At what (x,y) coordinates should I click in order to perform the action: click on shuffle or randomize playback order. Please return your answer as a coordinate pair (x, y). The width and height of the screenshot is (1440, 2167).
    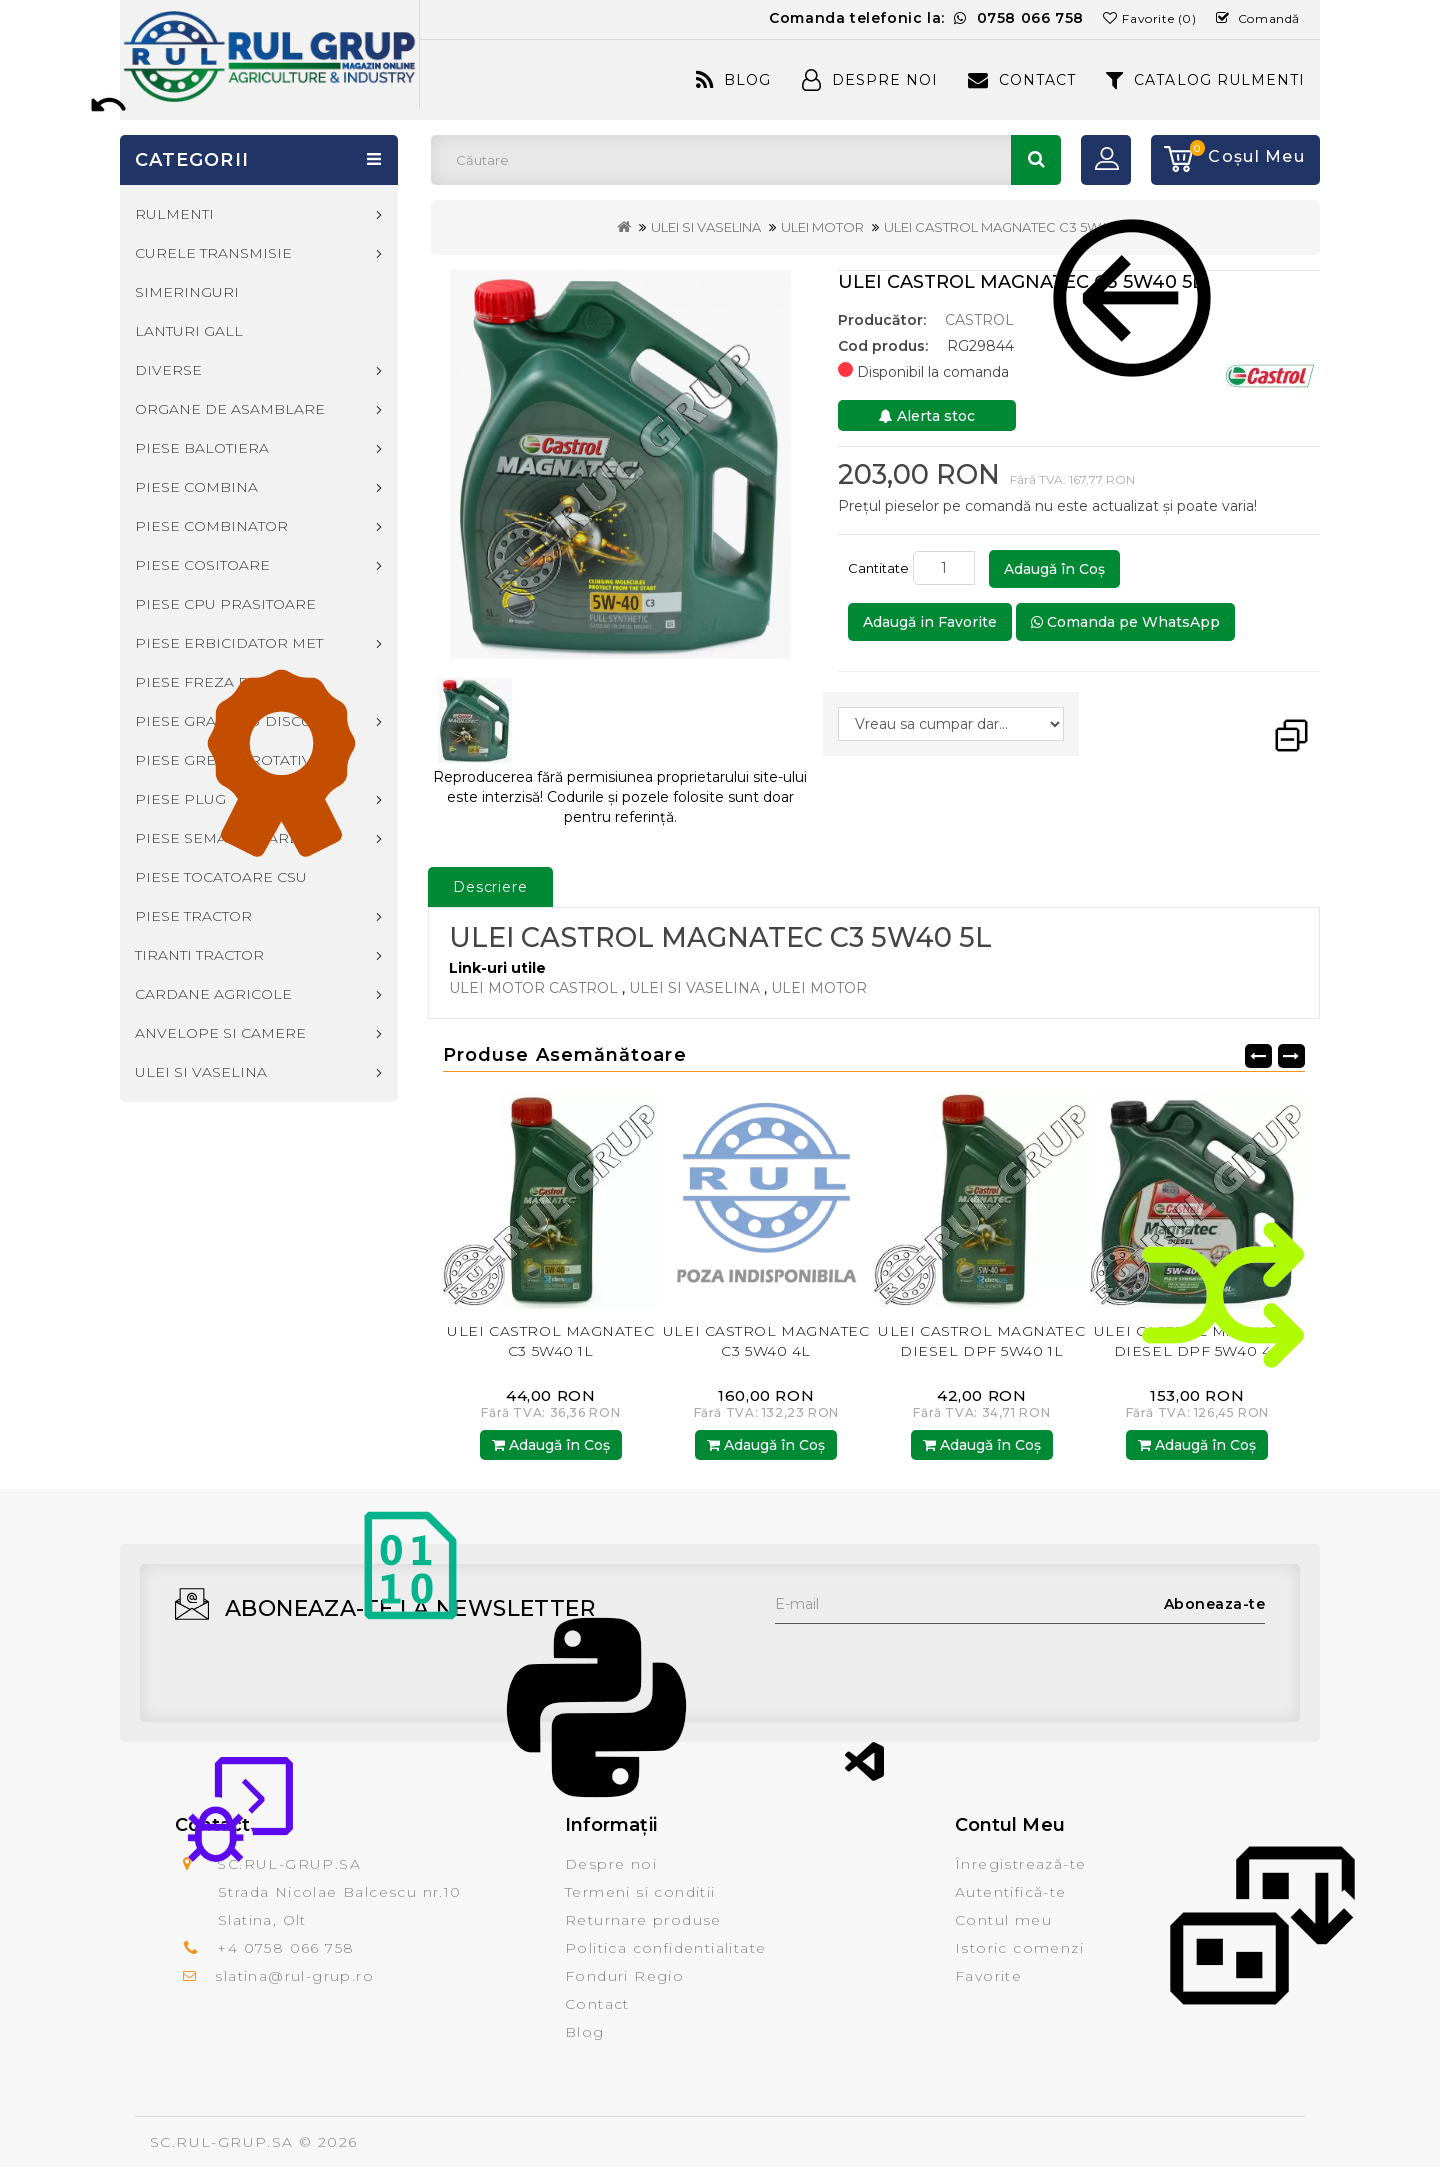
    Looking at the image, I should click on (1223, 1295).